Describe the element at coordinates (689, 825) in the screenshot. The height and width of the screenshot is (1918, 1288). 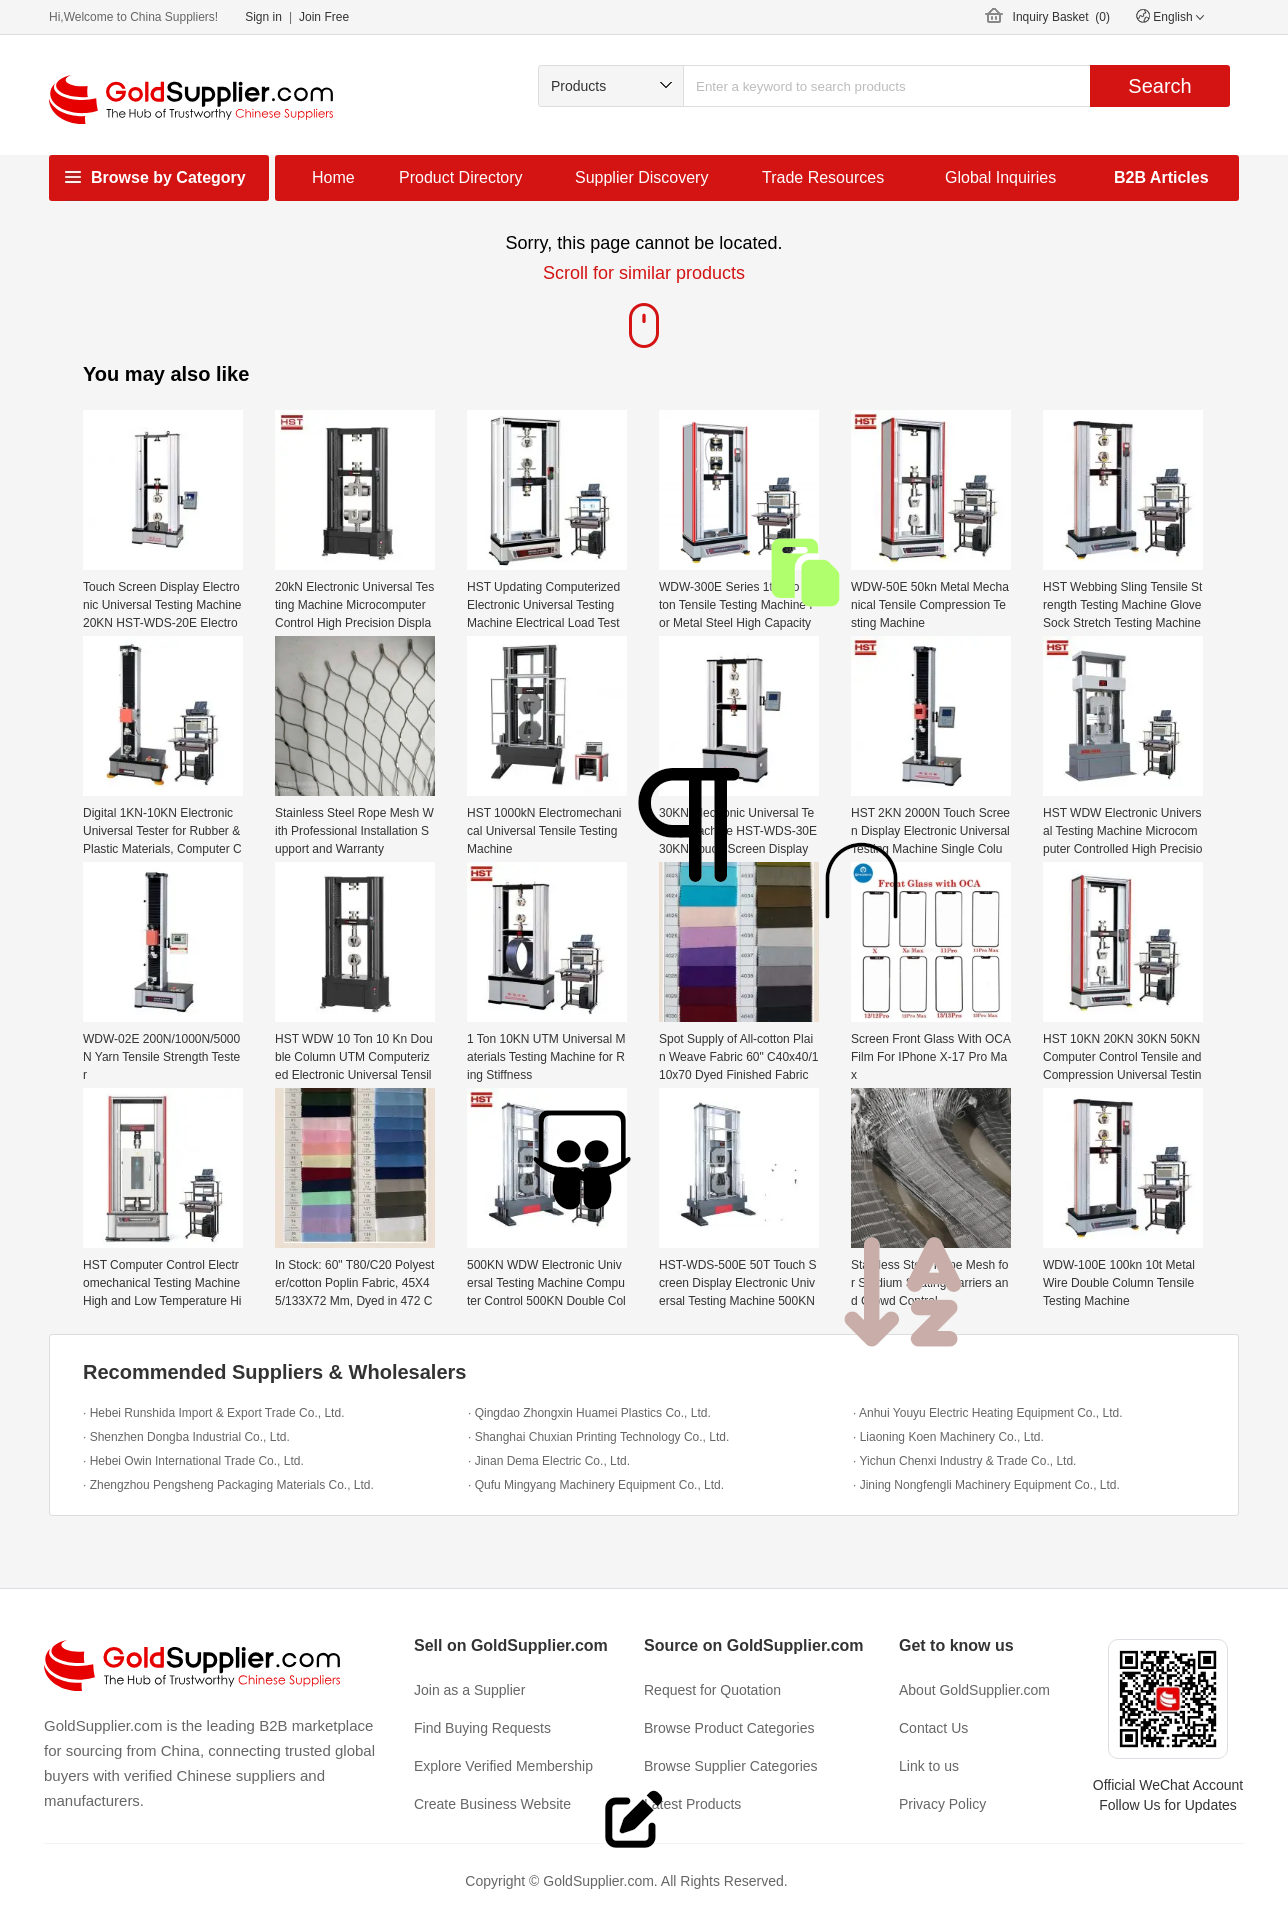
I see `toggle paragraph formatting options` at that location.